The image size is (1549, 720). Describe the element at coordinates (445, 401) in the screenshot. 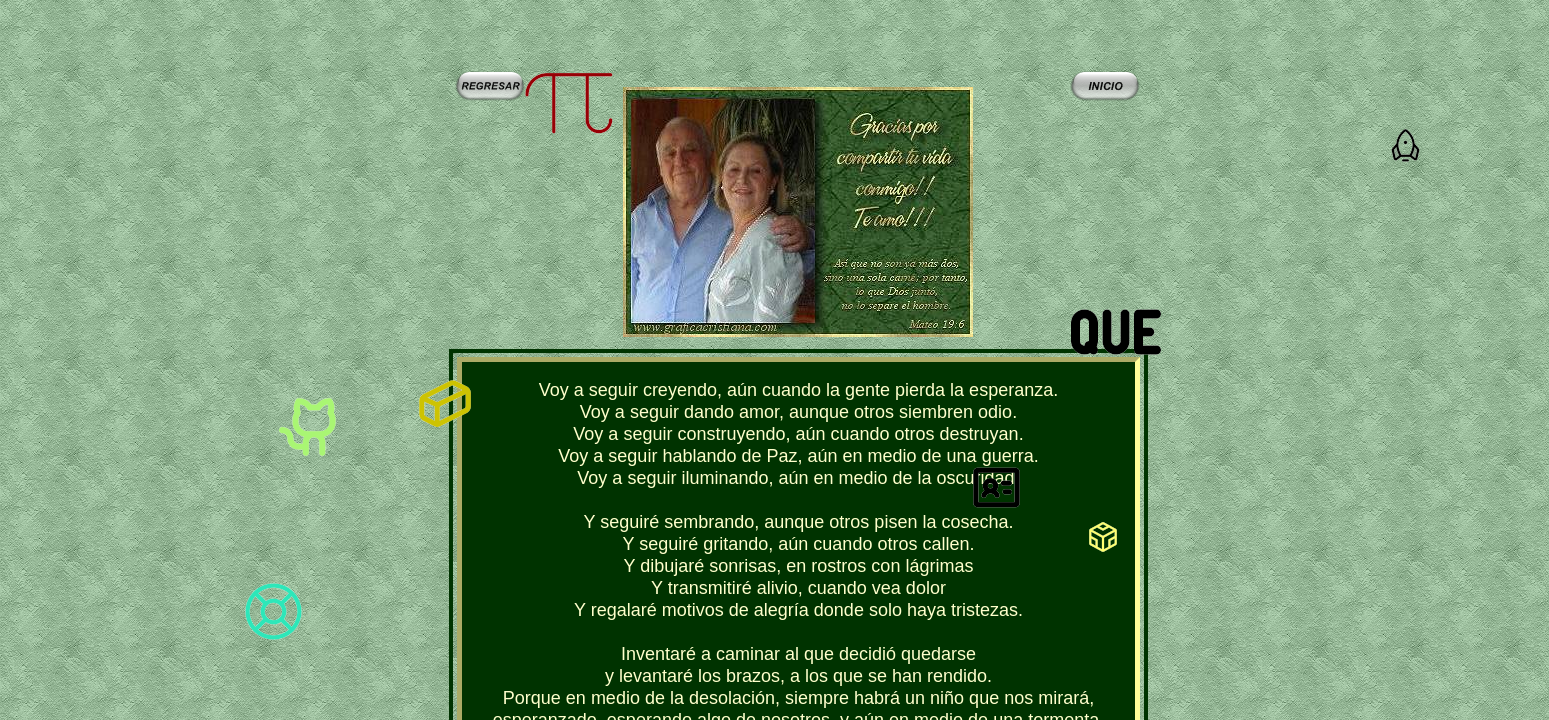

I see `view 3D object or model` at that location.